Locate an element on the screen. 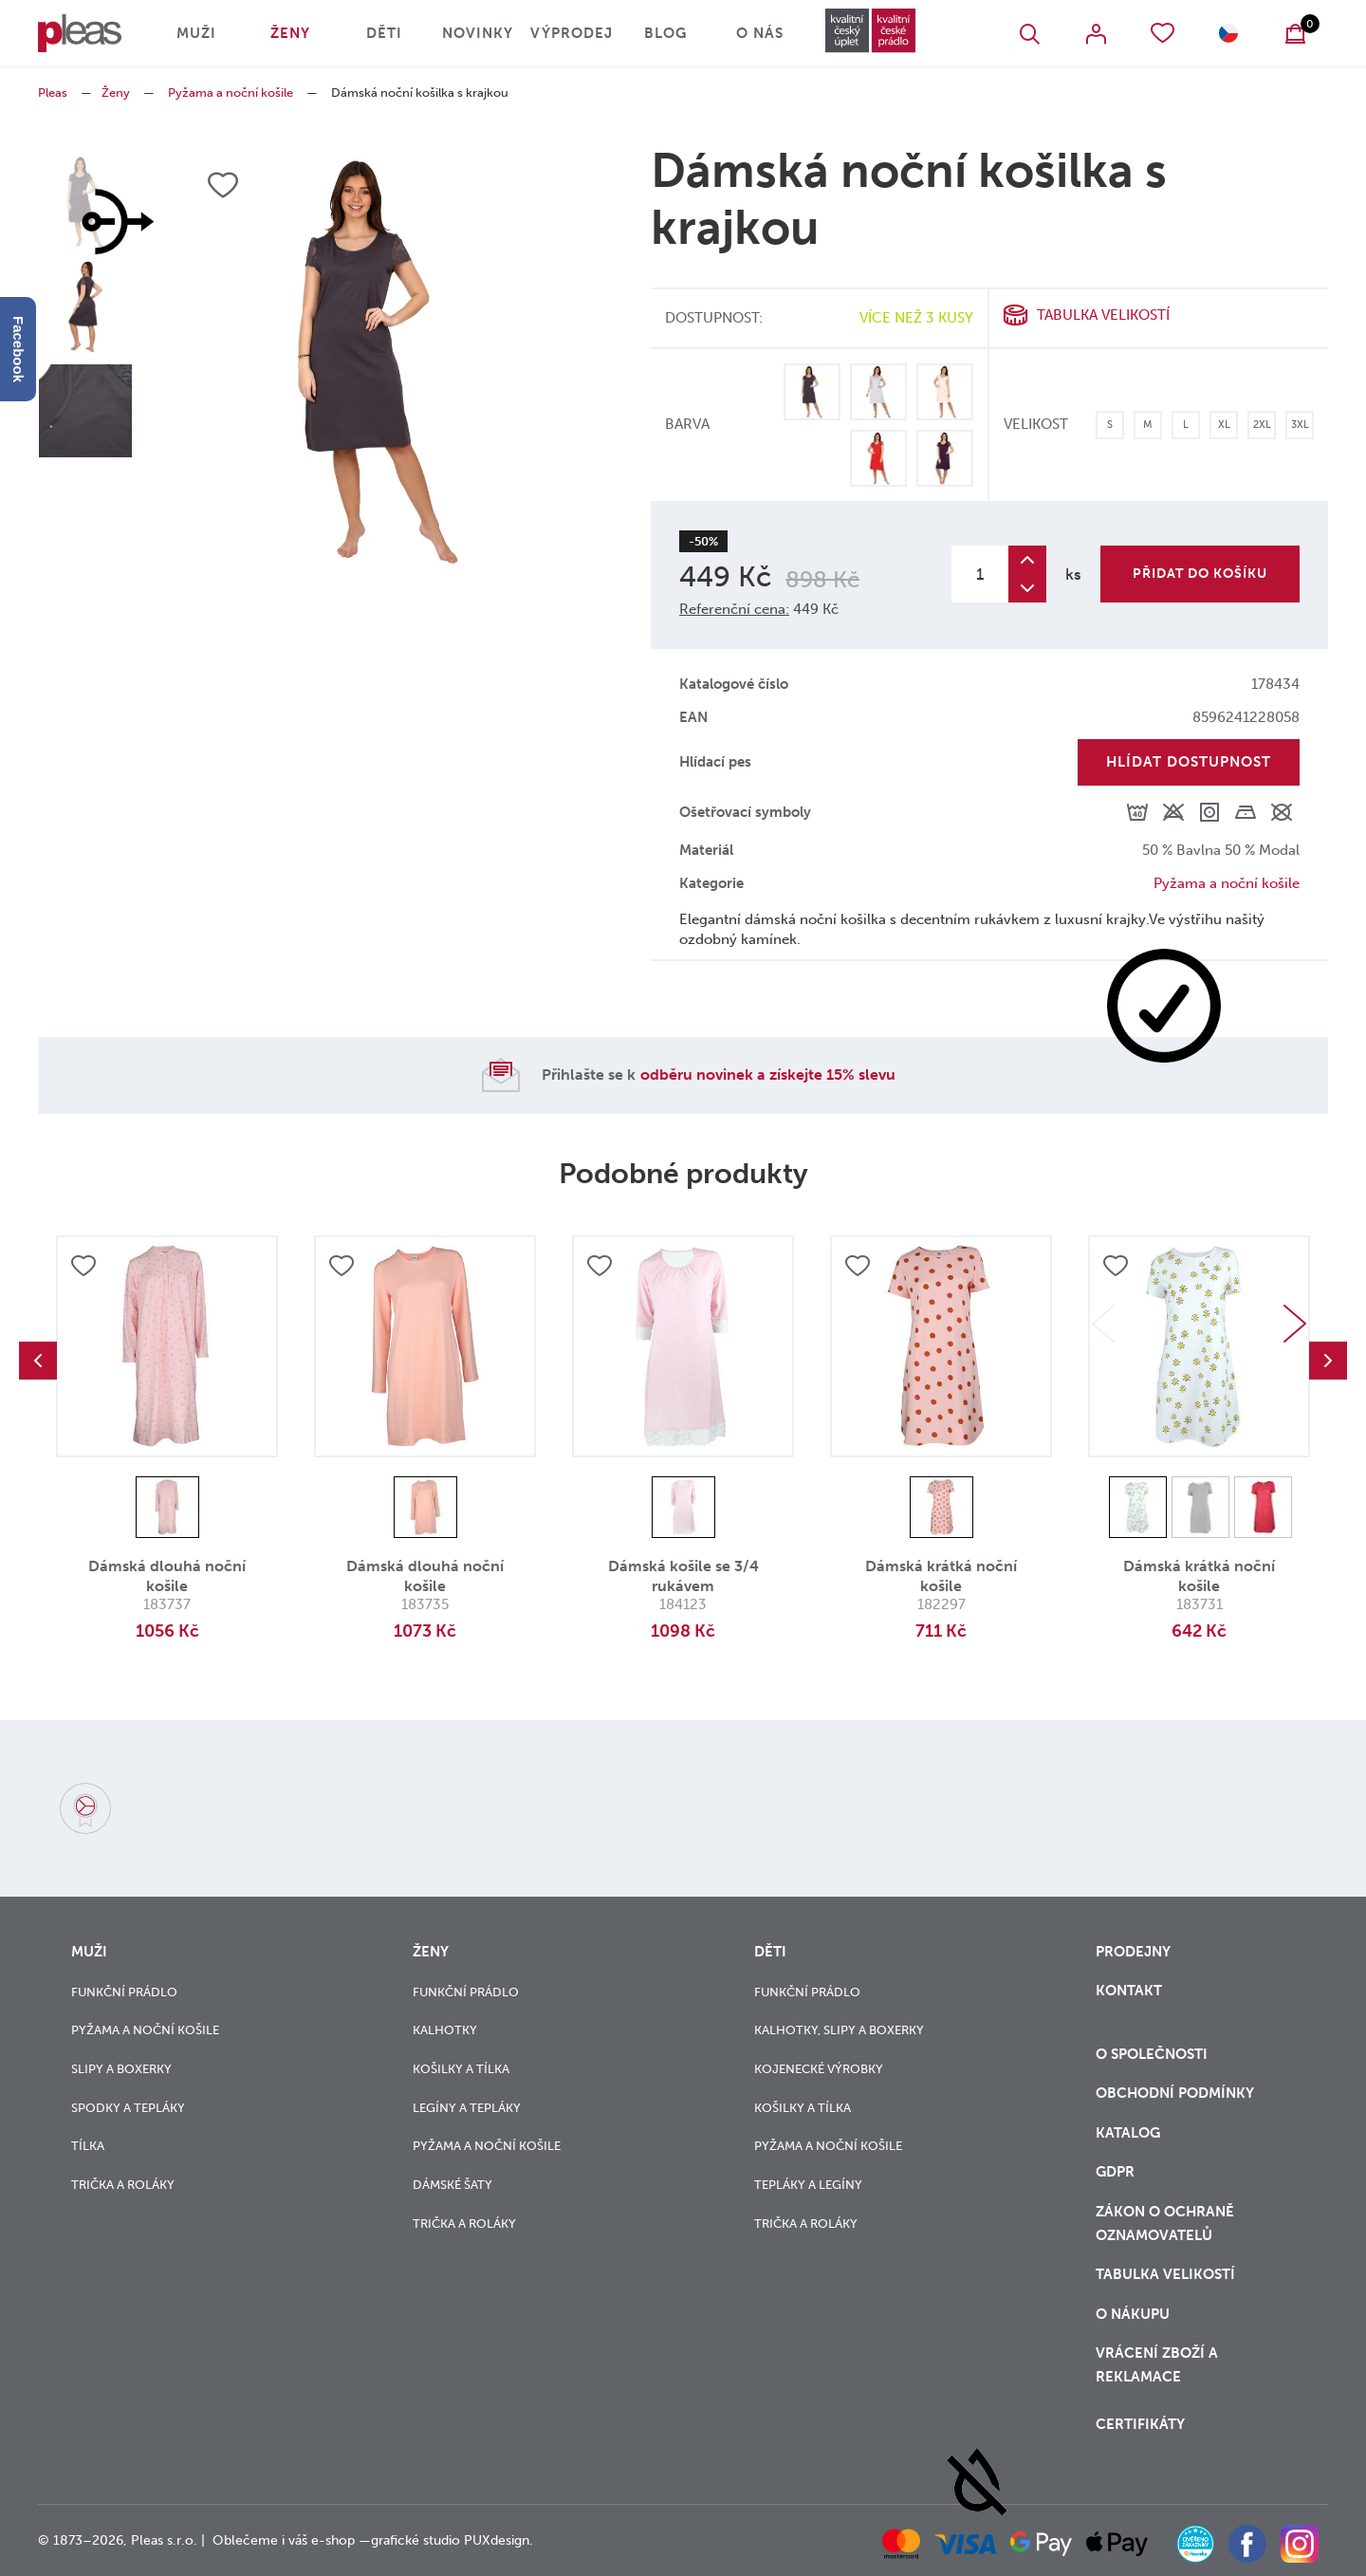 This screenshot has height=2576, width=1366. reset or clear text color formatting is located at coordinates (977, 2481).